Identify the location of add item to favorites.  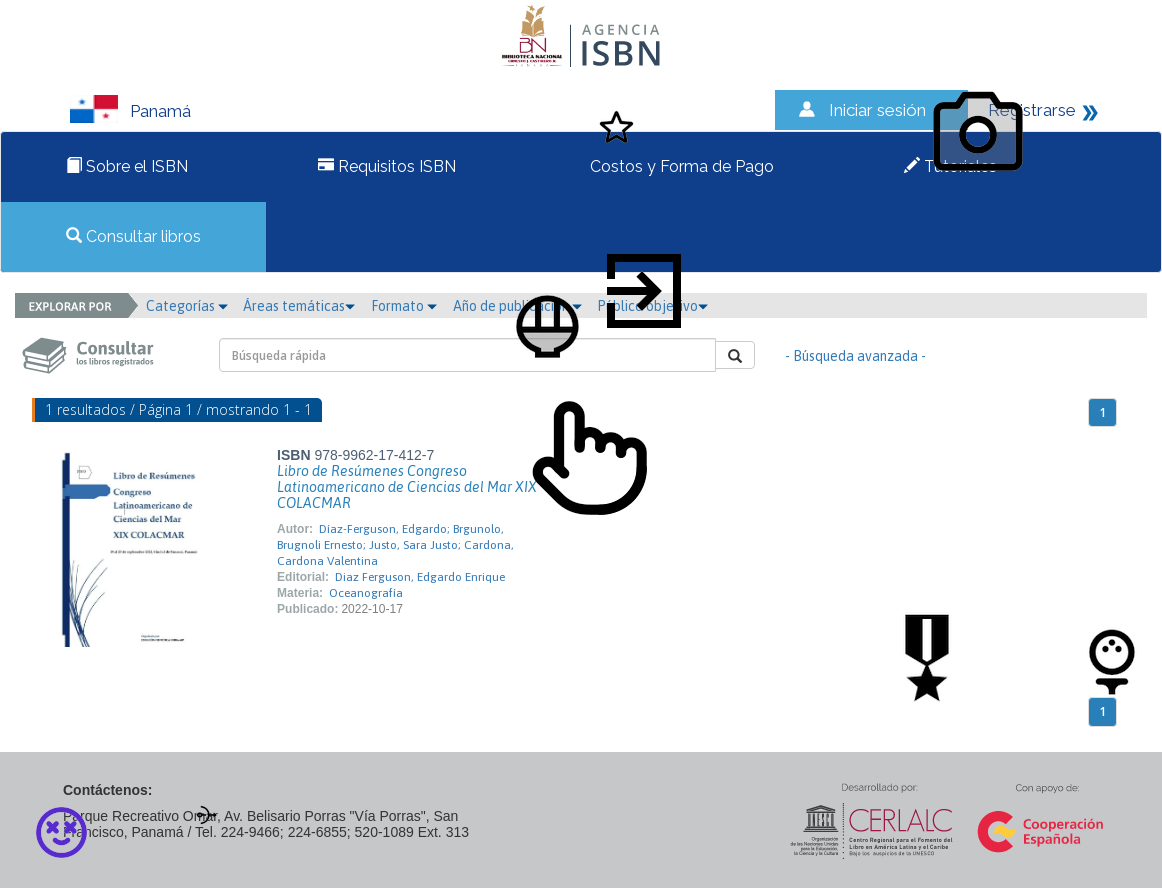
(616, 127).